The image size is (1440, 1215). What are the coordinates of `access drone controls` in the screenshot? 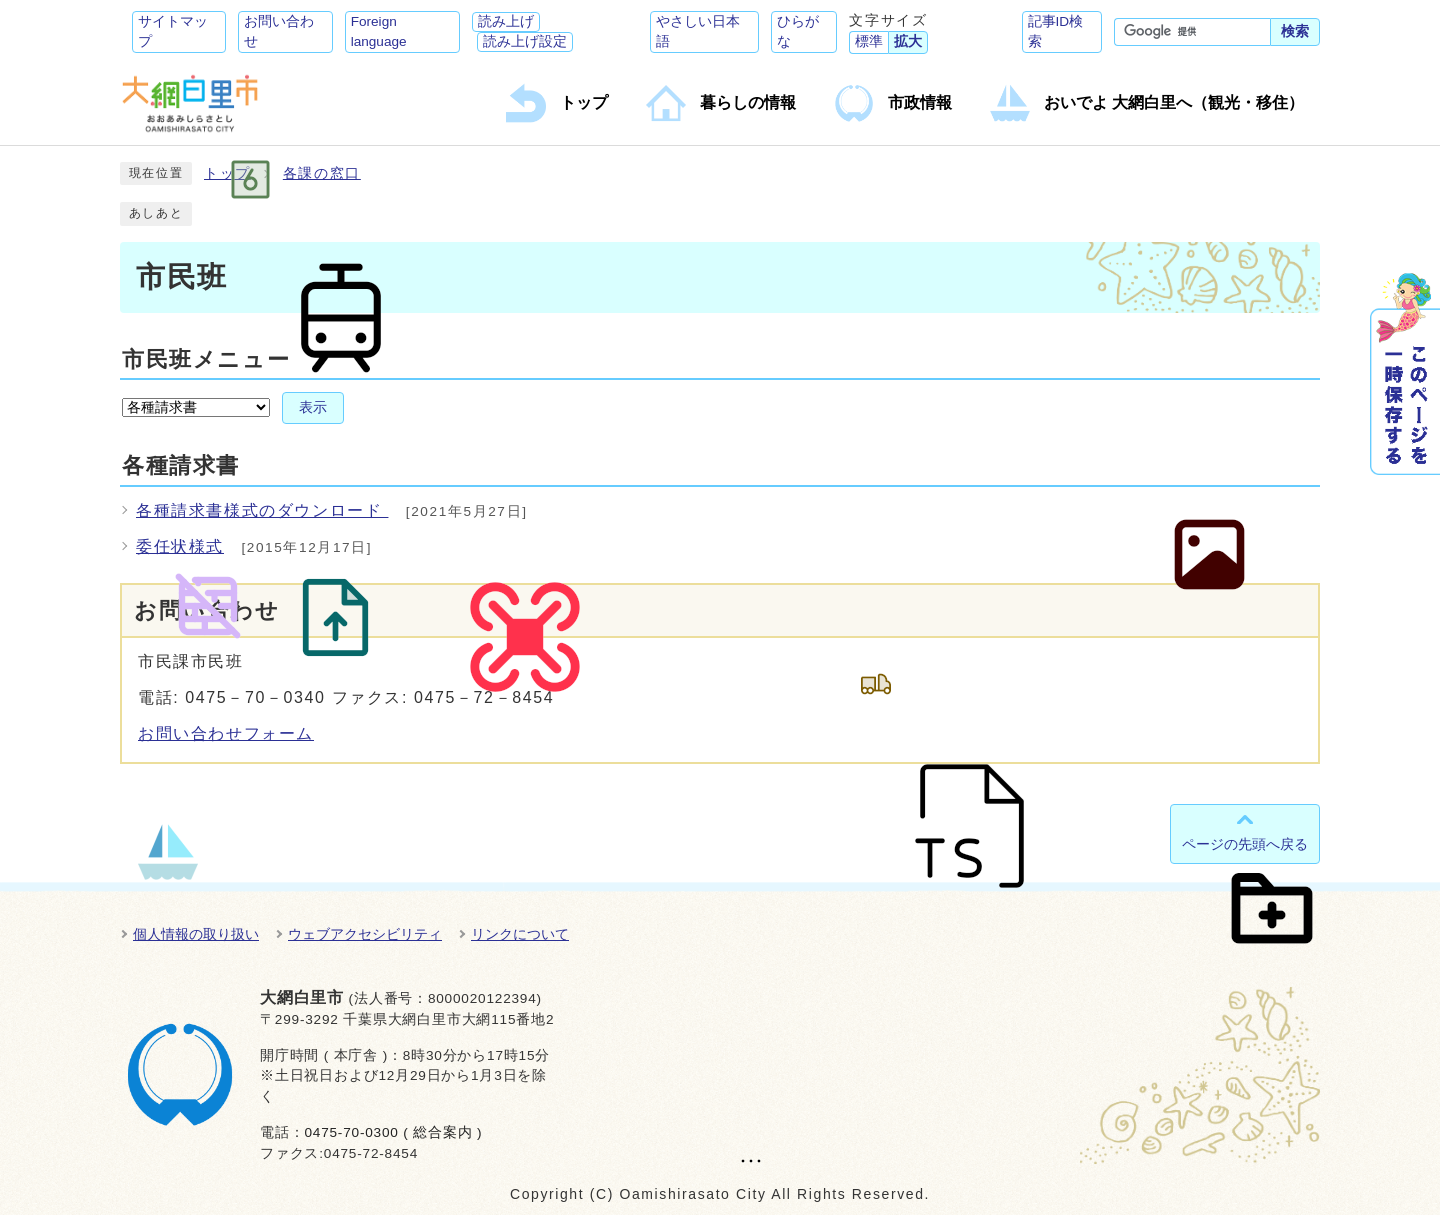 It's located at (525, 637).